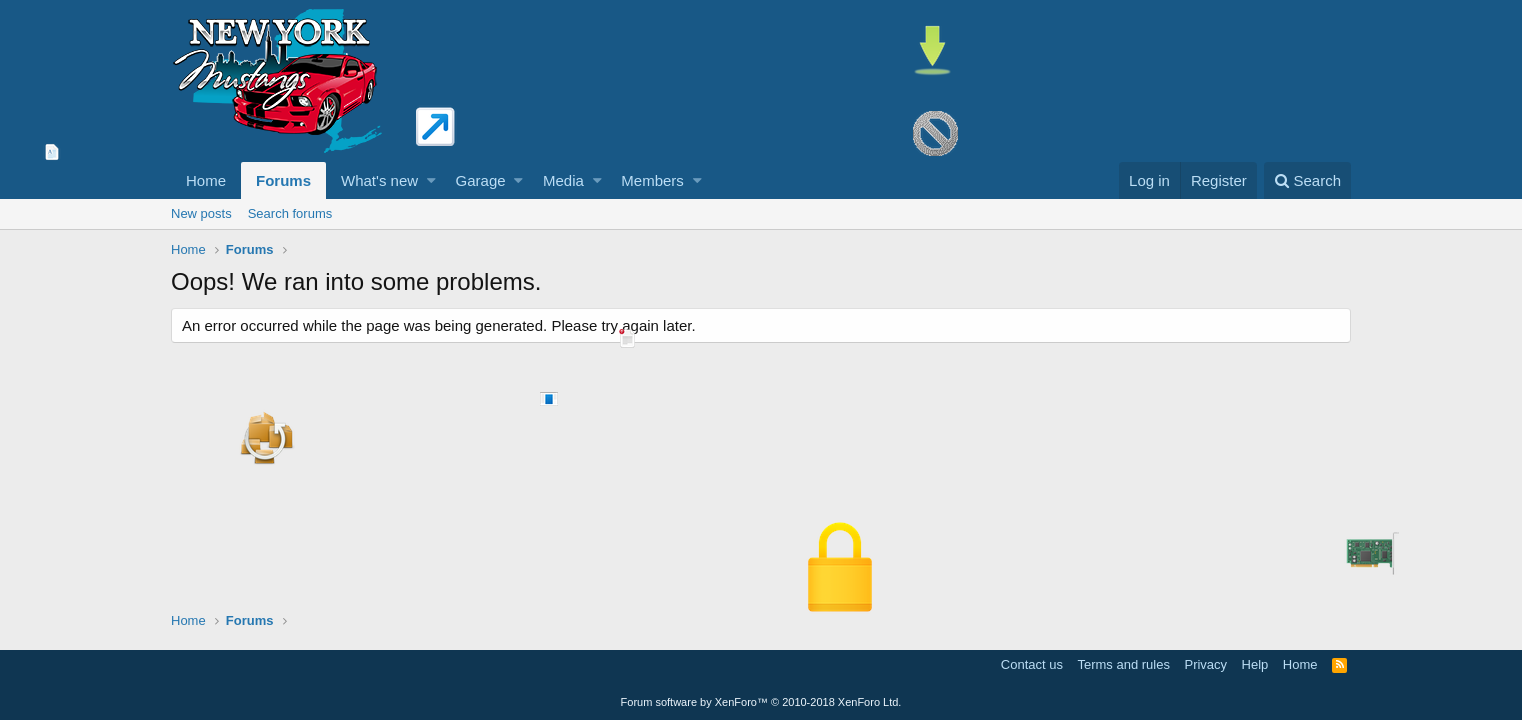 Image resolution: width=1522 pixels, height=720 pixels. I want to click on save file to disk, so click(932, 47).